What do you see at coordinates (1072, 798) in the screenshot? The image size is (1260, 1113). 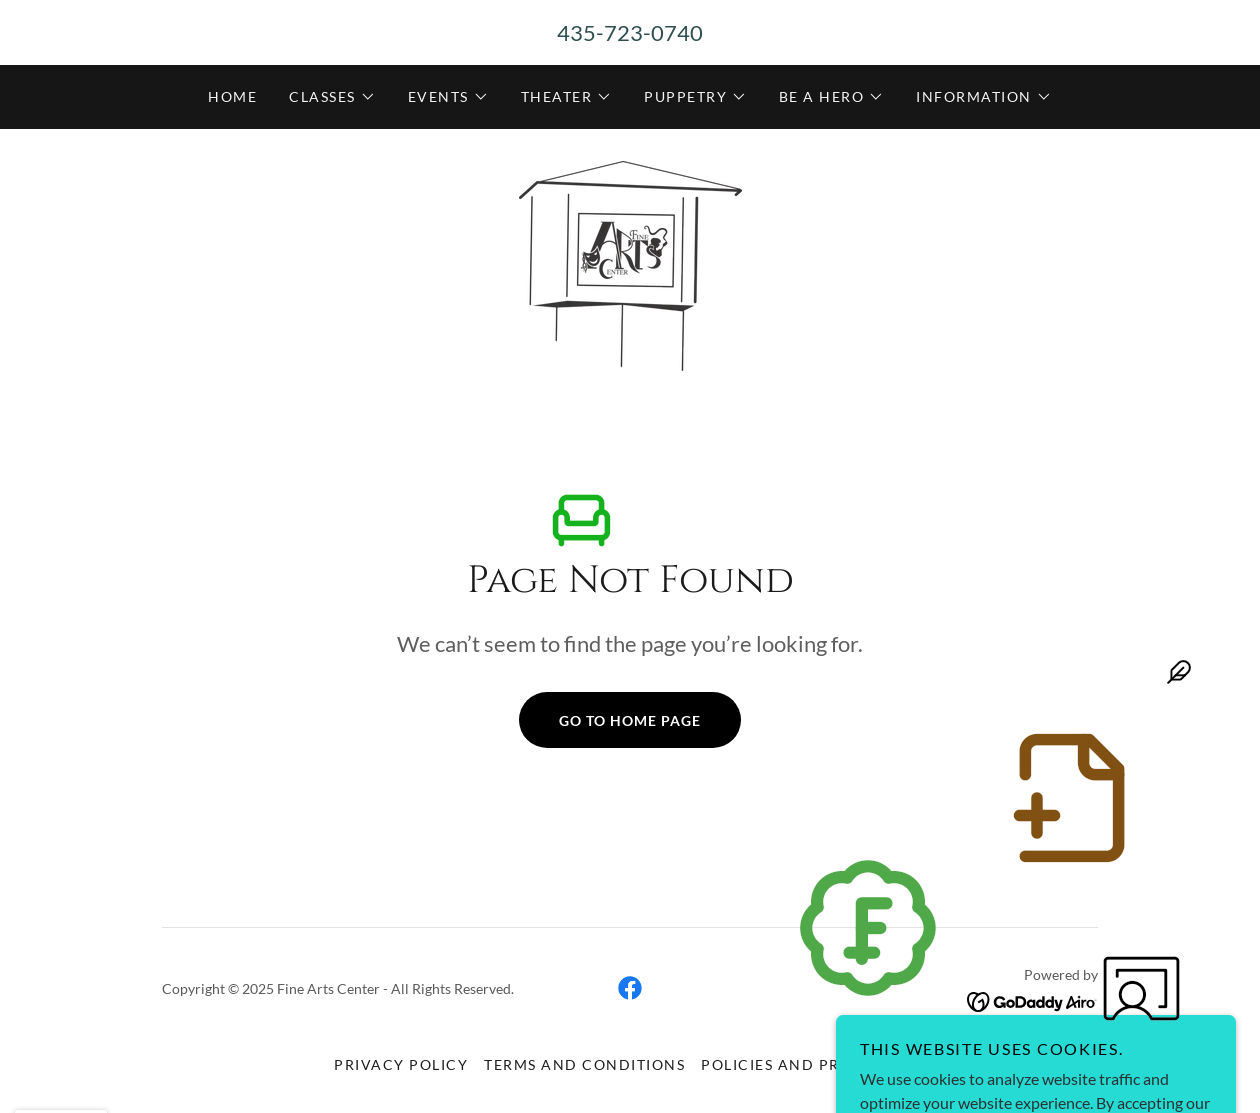 I see `create a new file` at bounding box center [1072, 798].